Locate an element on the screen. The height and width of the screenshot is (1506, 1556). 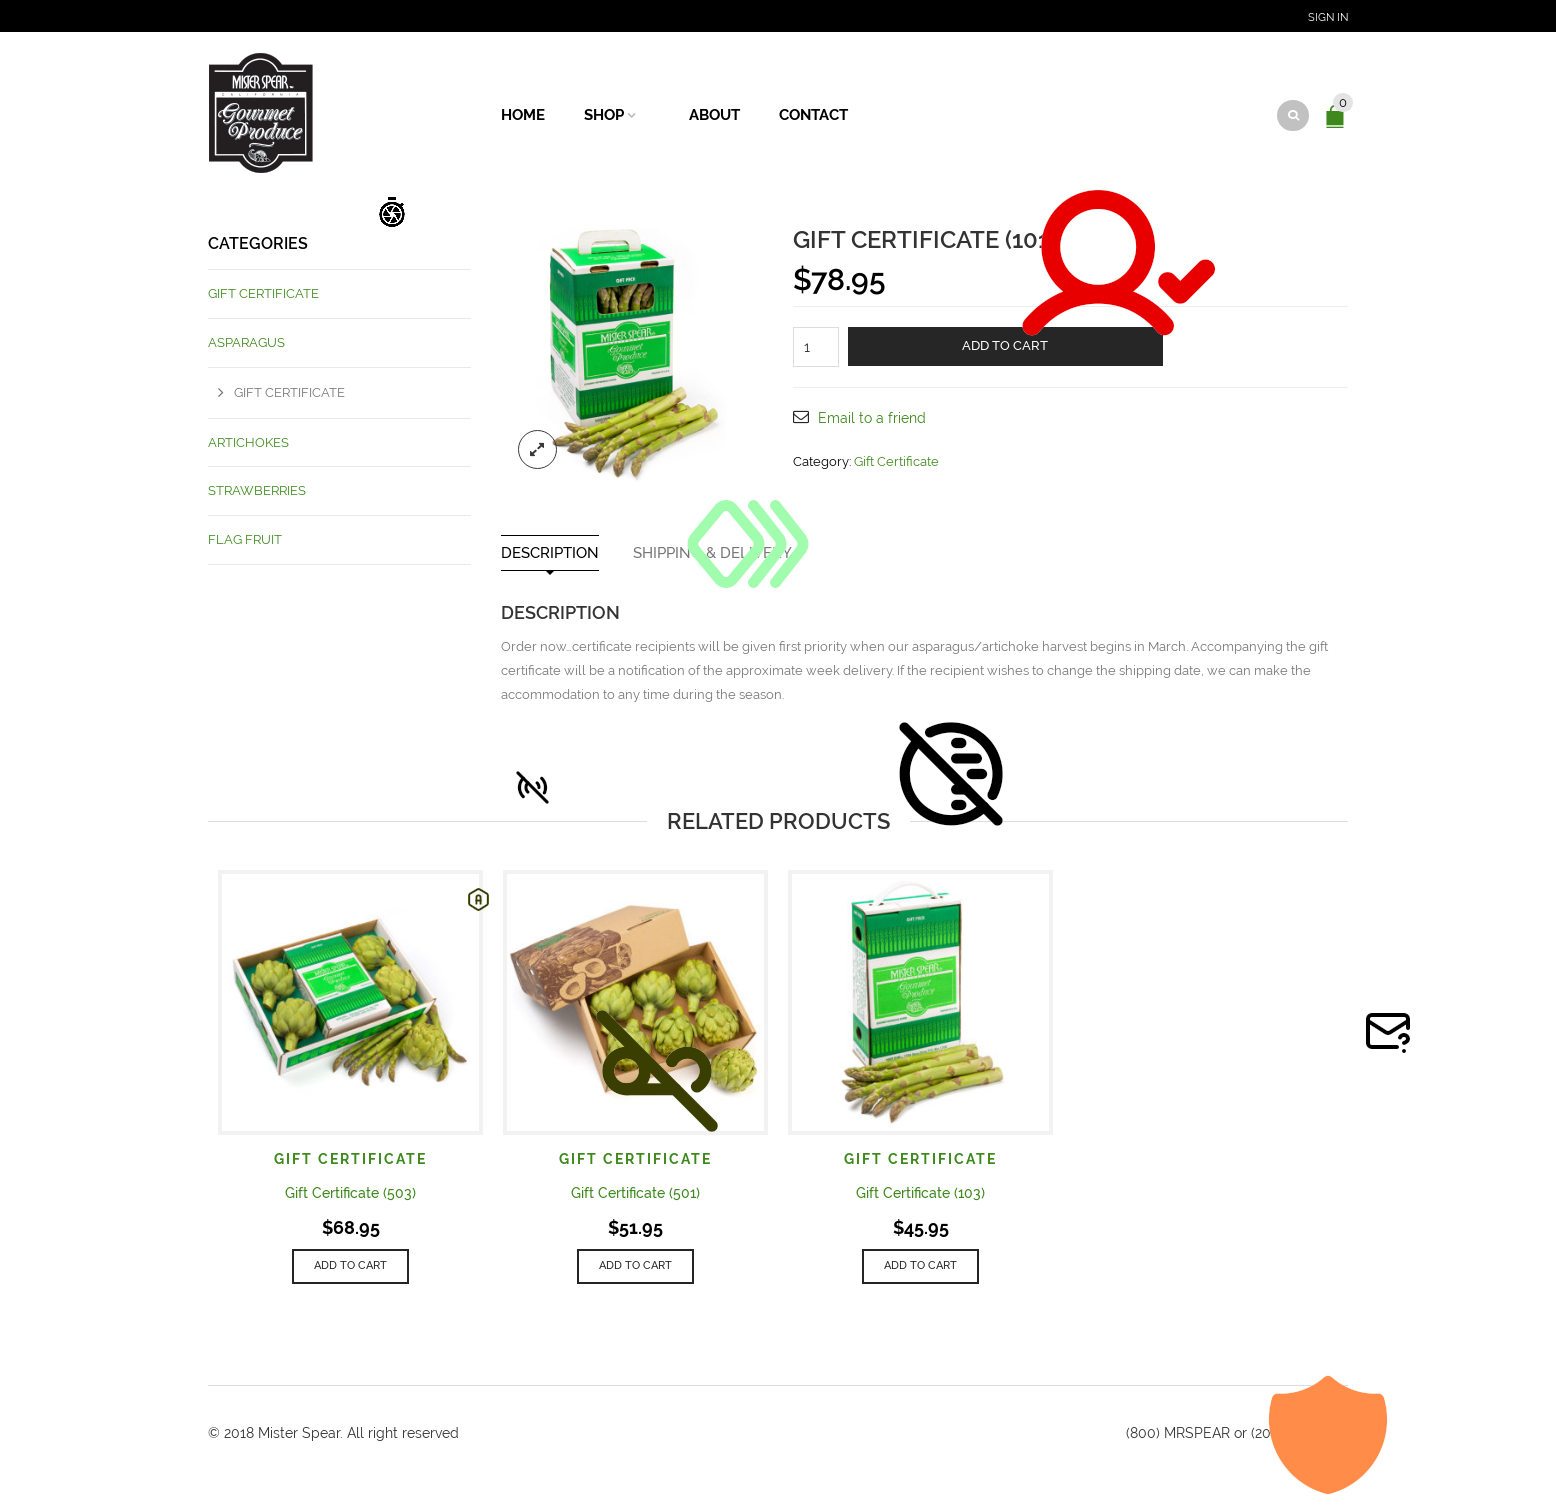
select option A in a multi-choice interface is located at coordinates (478, 899).